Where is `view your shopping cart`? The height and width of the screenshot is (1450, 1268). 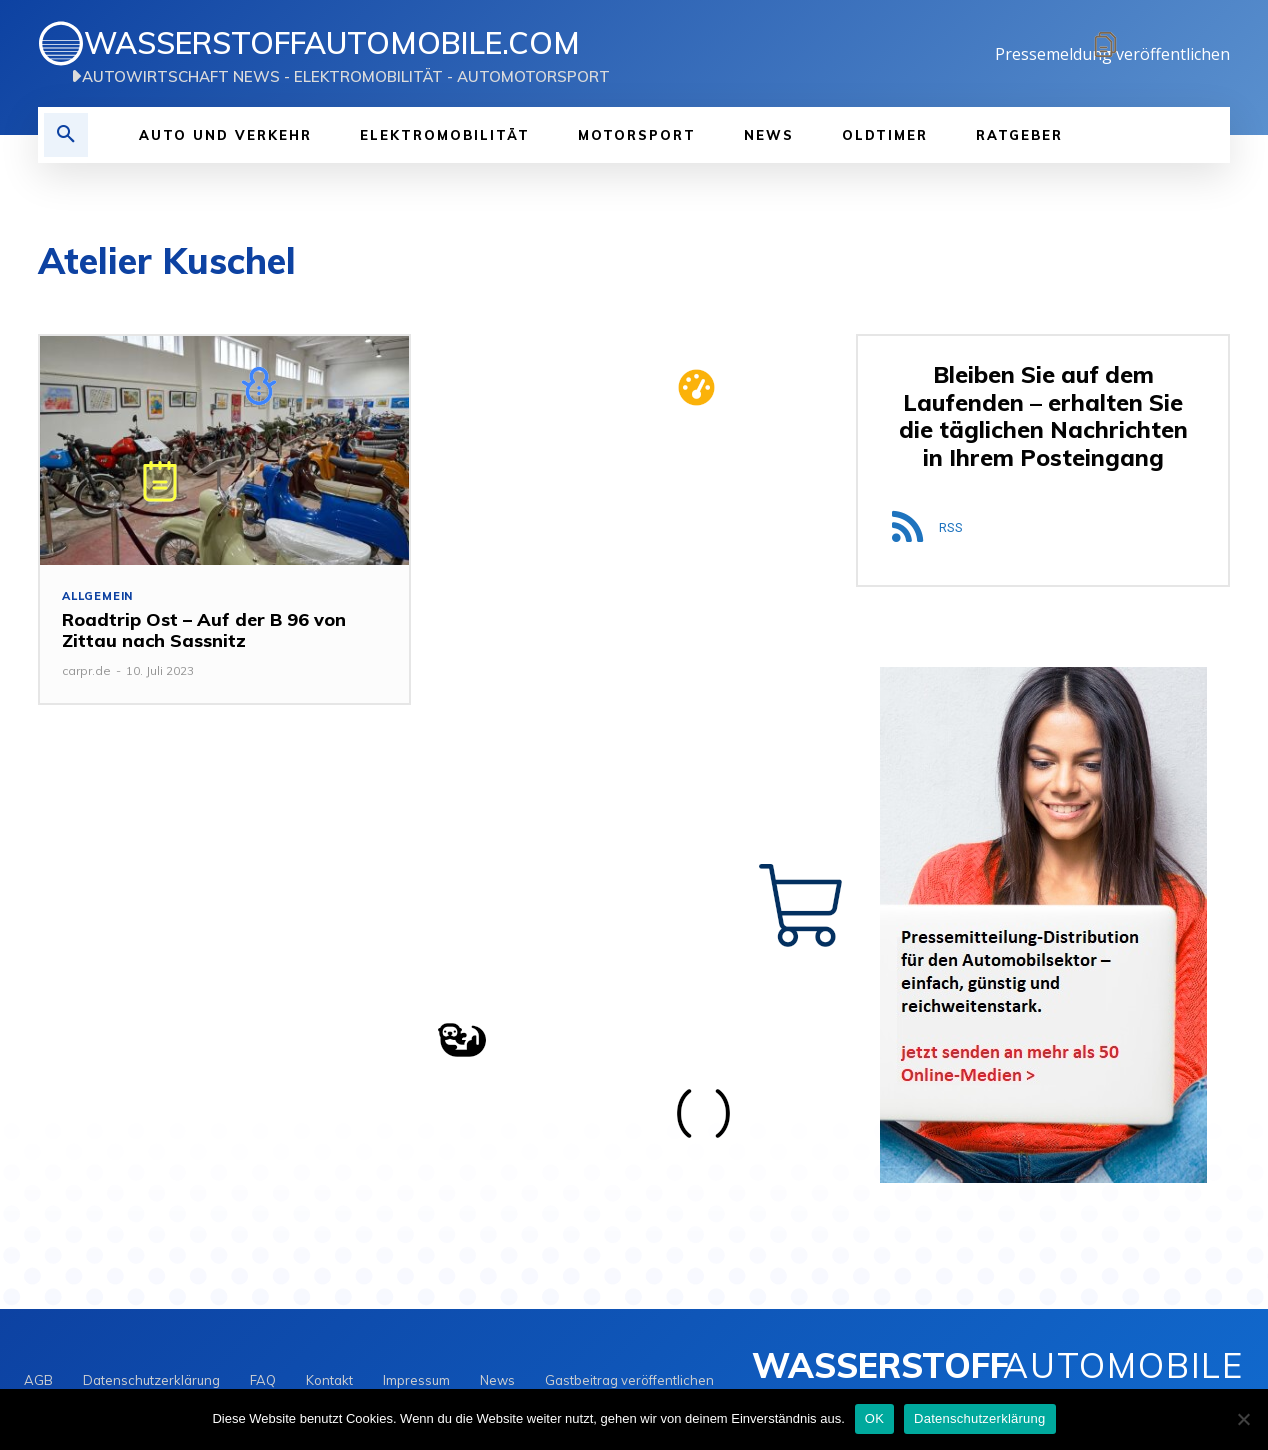
view your shopping cart is located at coordinates (802, 907).